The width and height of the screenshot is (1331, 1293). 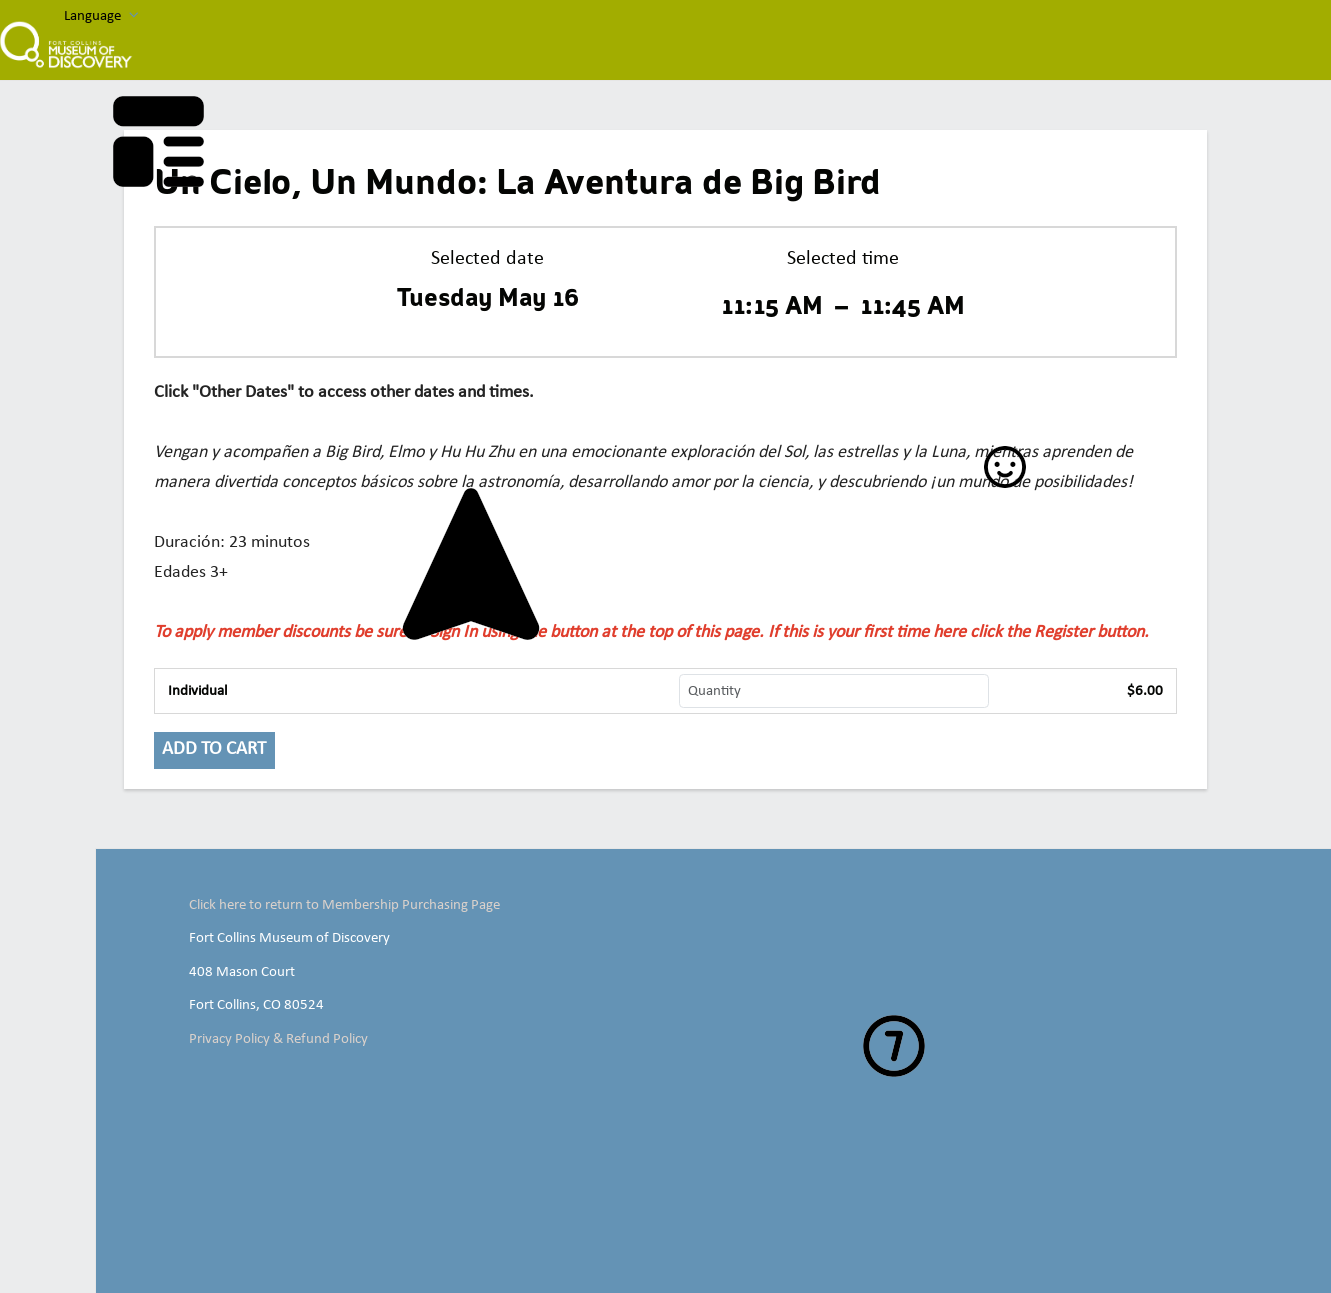 I want to click on indicates step 7 in a multi-step process, so click(x=894, y=1046).